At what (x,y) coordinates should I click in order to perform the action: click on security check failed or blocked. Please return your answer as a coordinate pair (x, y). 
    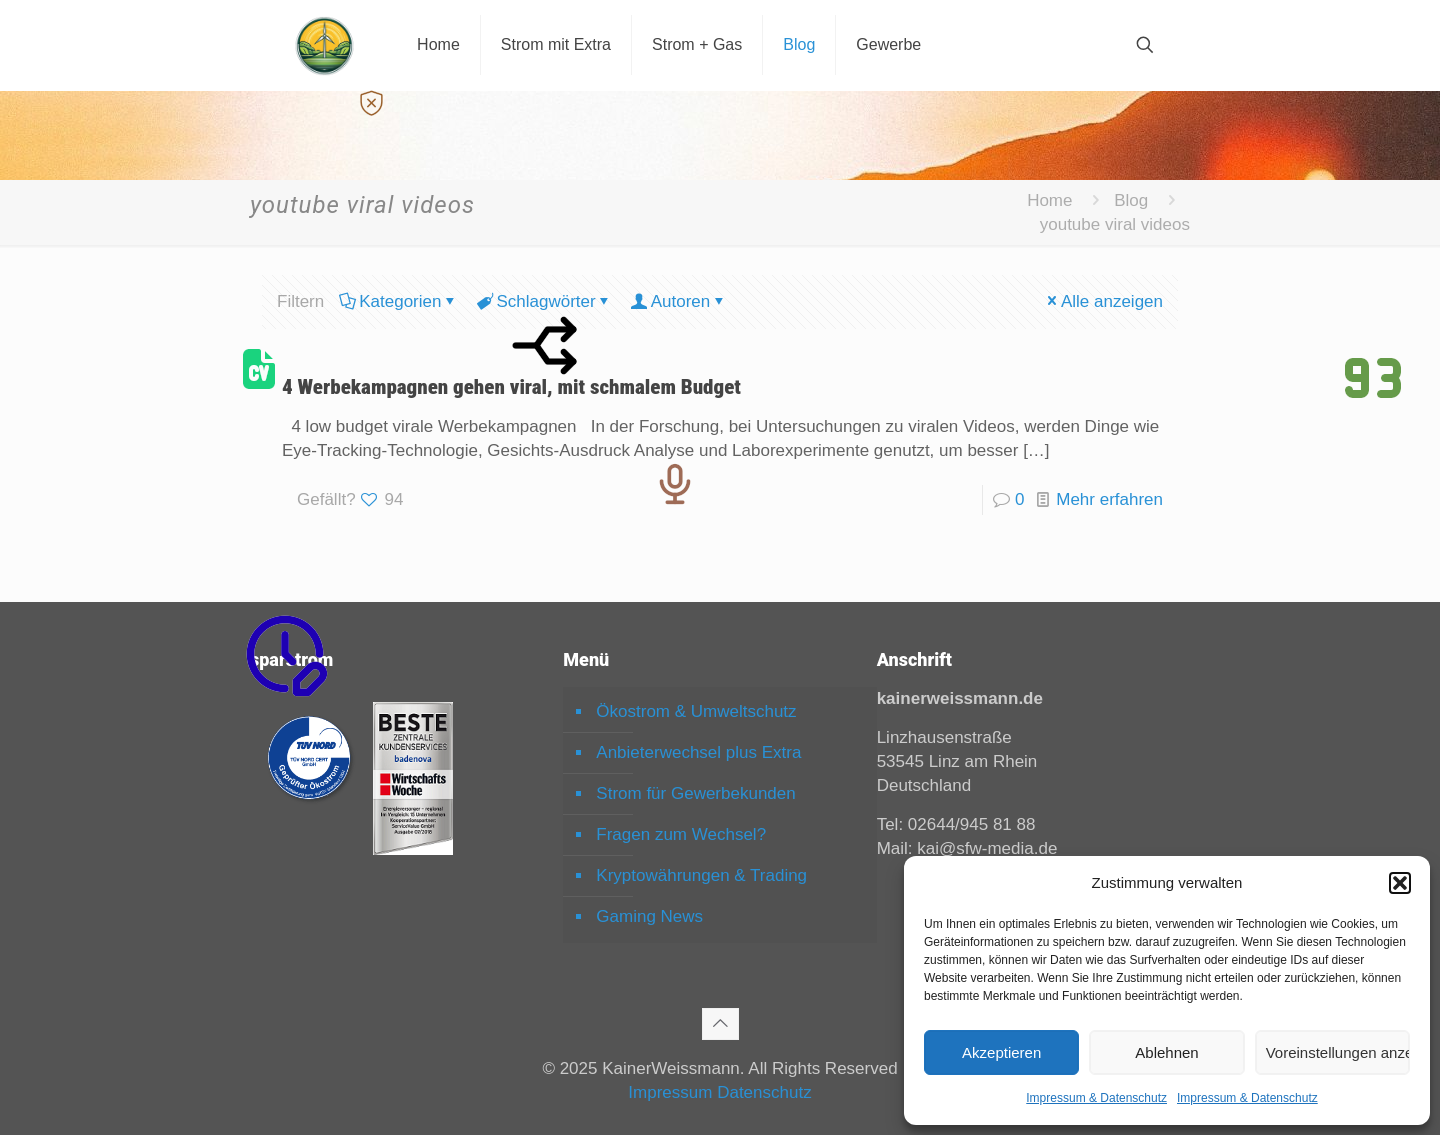
    Looking at the image, I should click on (371, 103).